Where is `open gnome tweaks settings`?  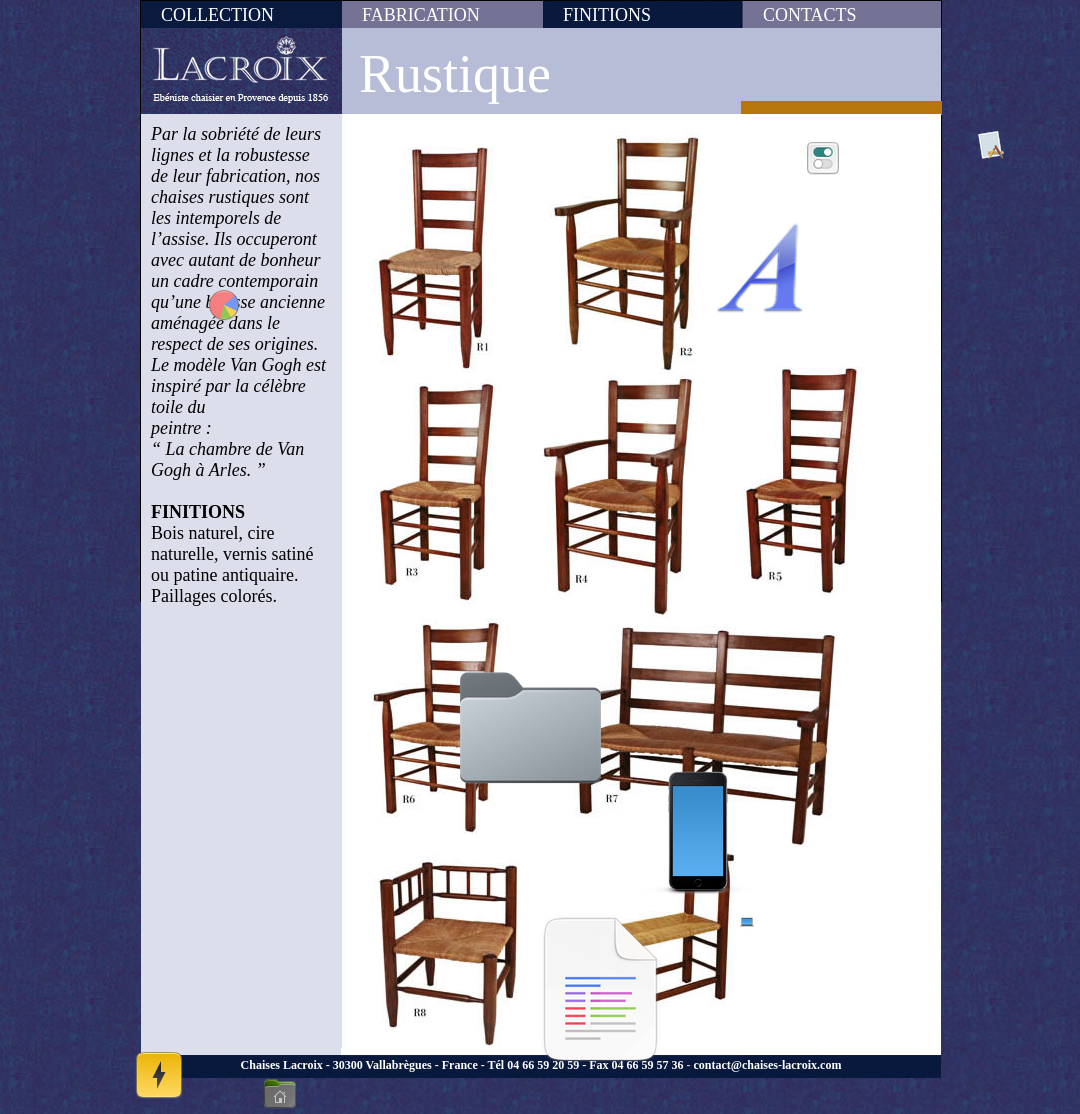
open gnome tweaks settings is located at coordinates (823, 158).